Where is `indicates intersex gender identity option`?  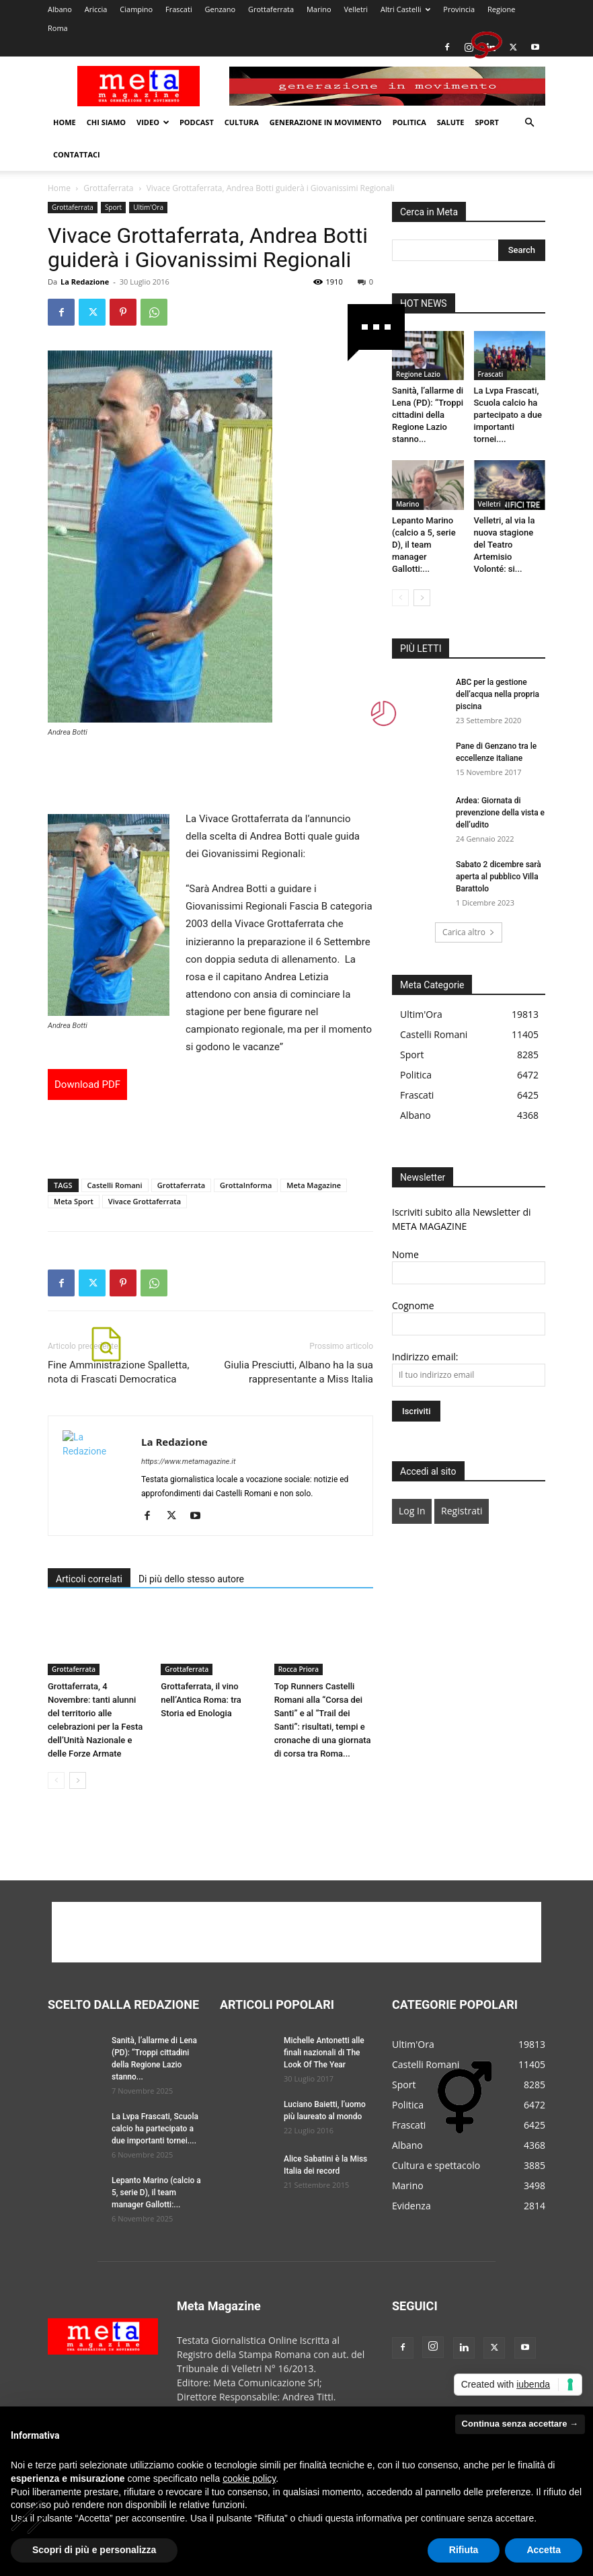
indicates intersex gender identity option is located at coordinates (462, 2096).